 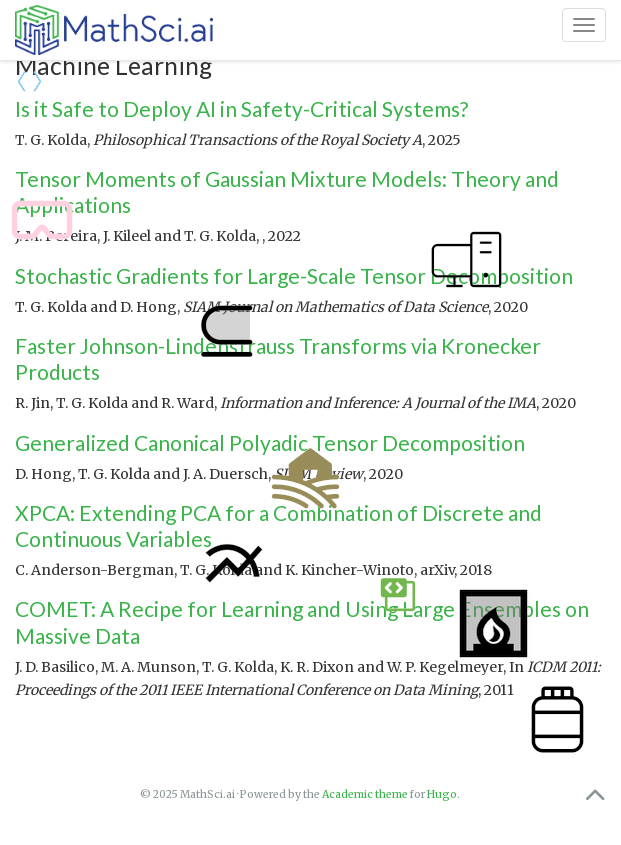 What do you see at coordinates (493, 623) in the screenshot?
I see `access home or living room controls` at bounding box center [493, 623].